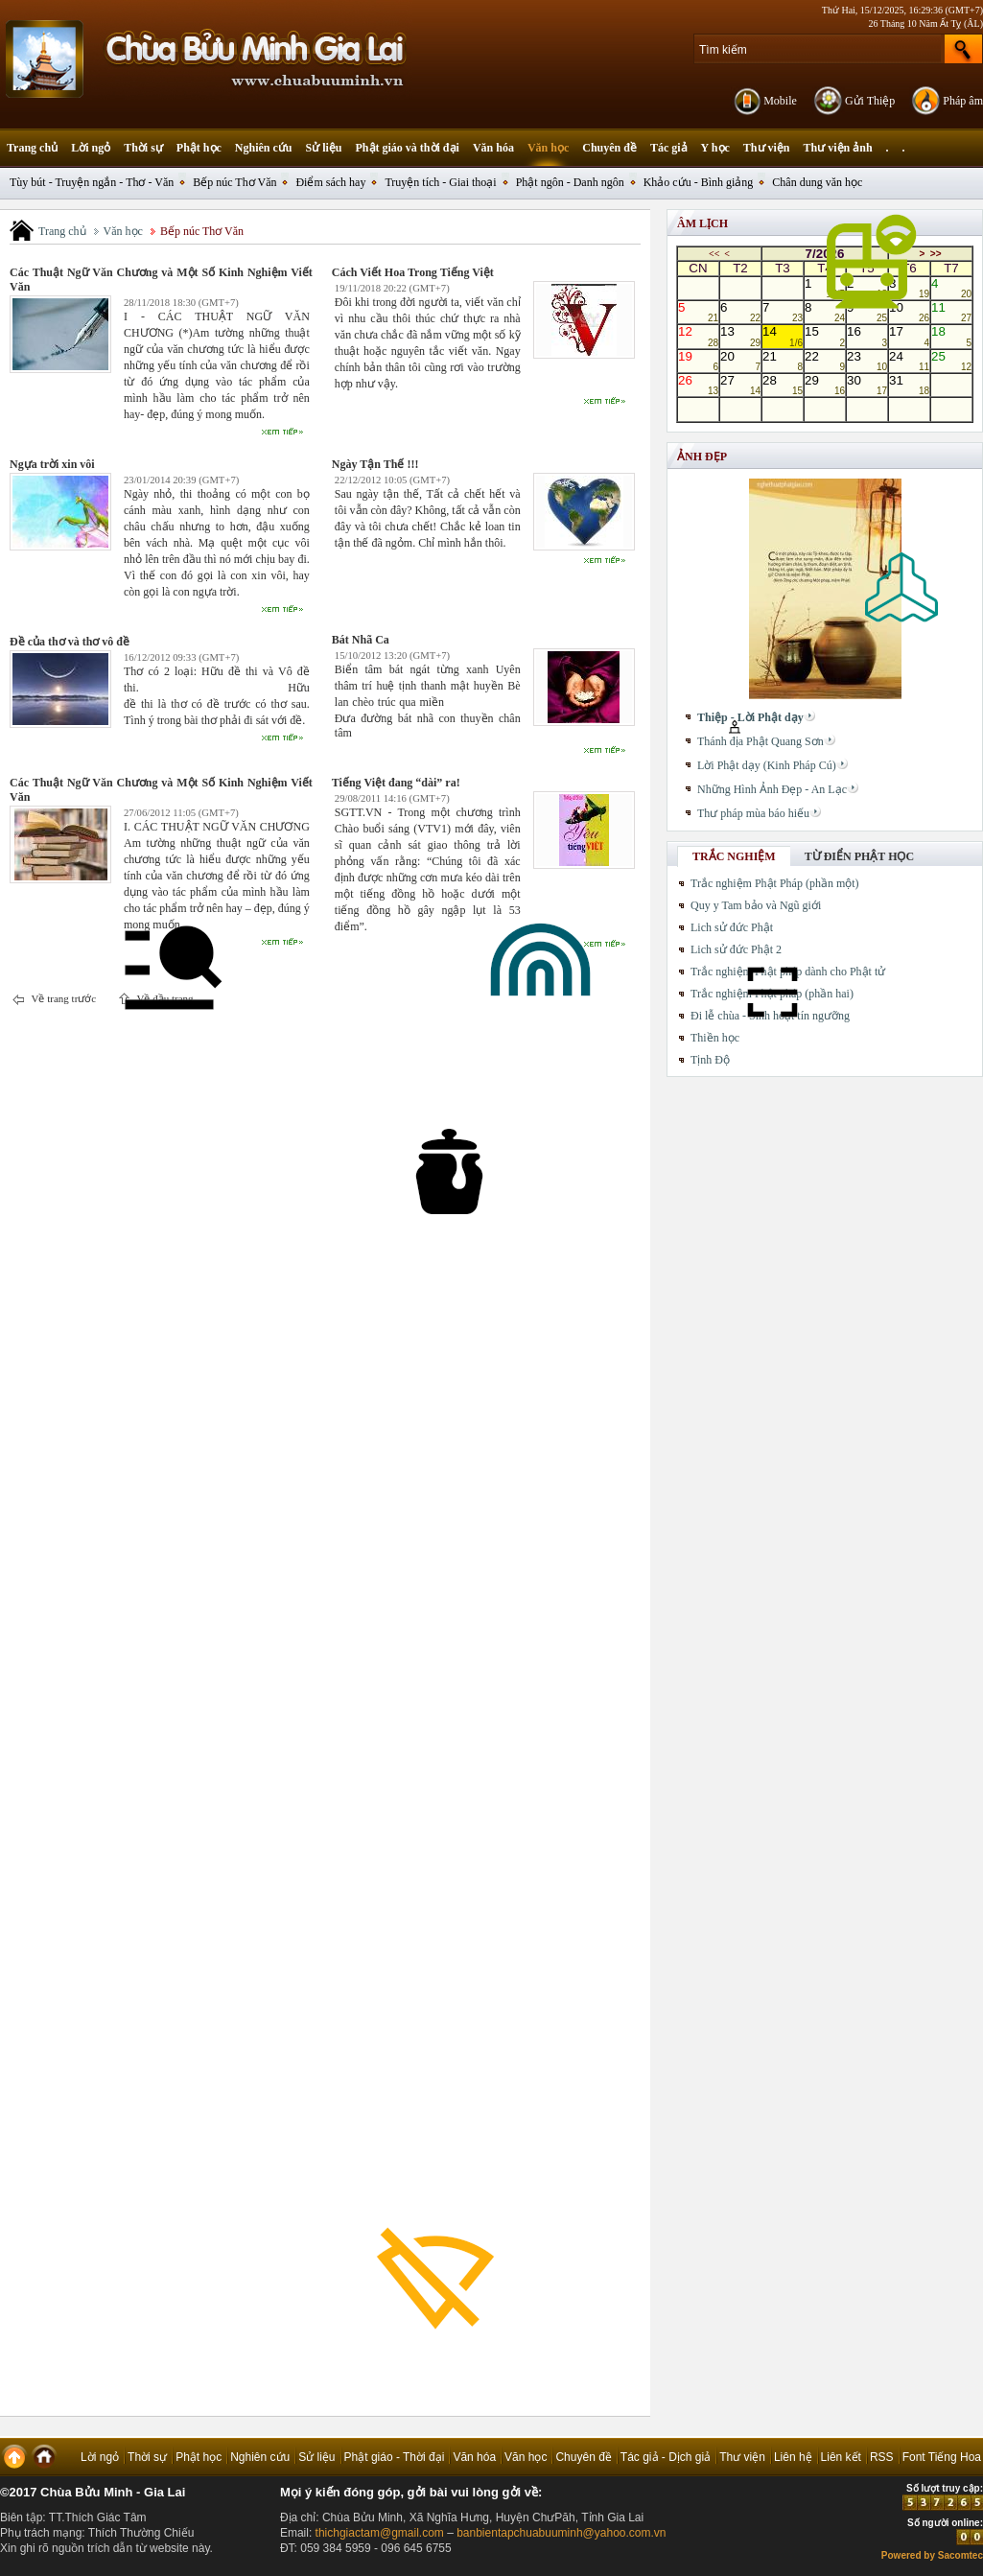  Describe the element at coordinates (867, 264) in the screenshot. I see `indicates wifi availability on subway or transit` at that location.